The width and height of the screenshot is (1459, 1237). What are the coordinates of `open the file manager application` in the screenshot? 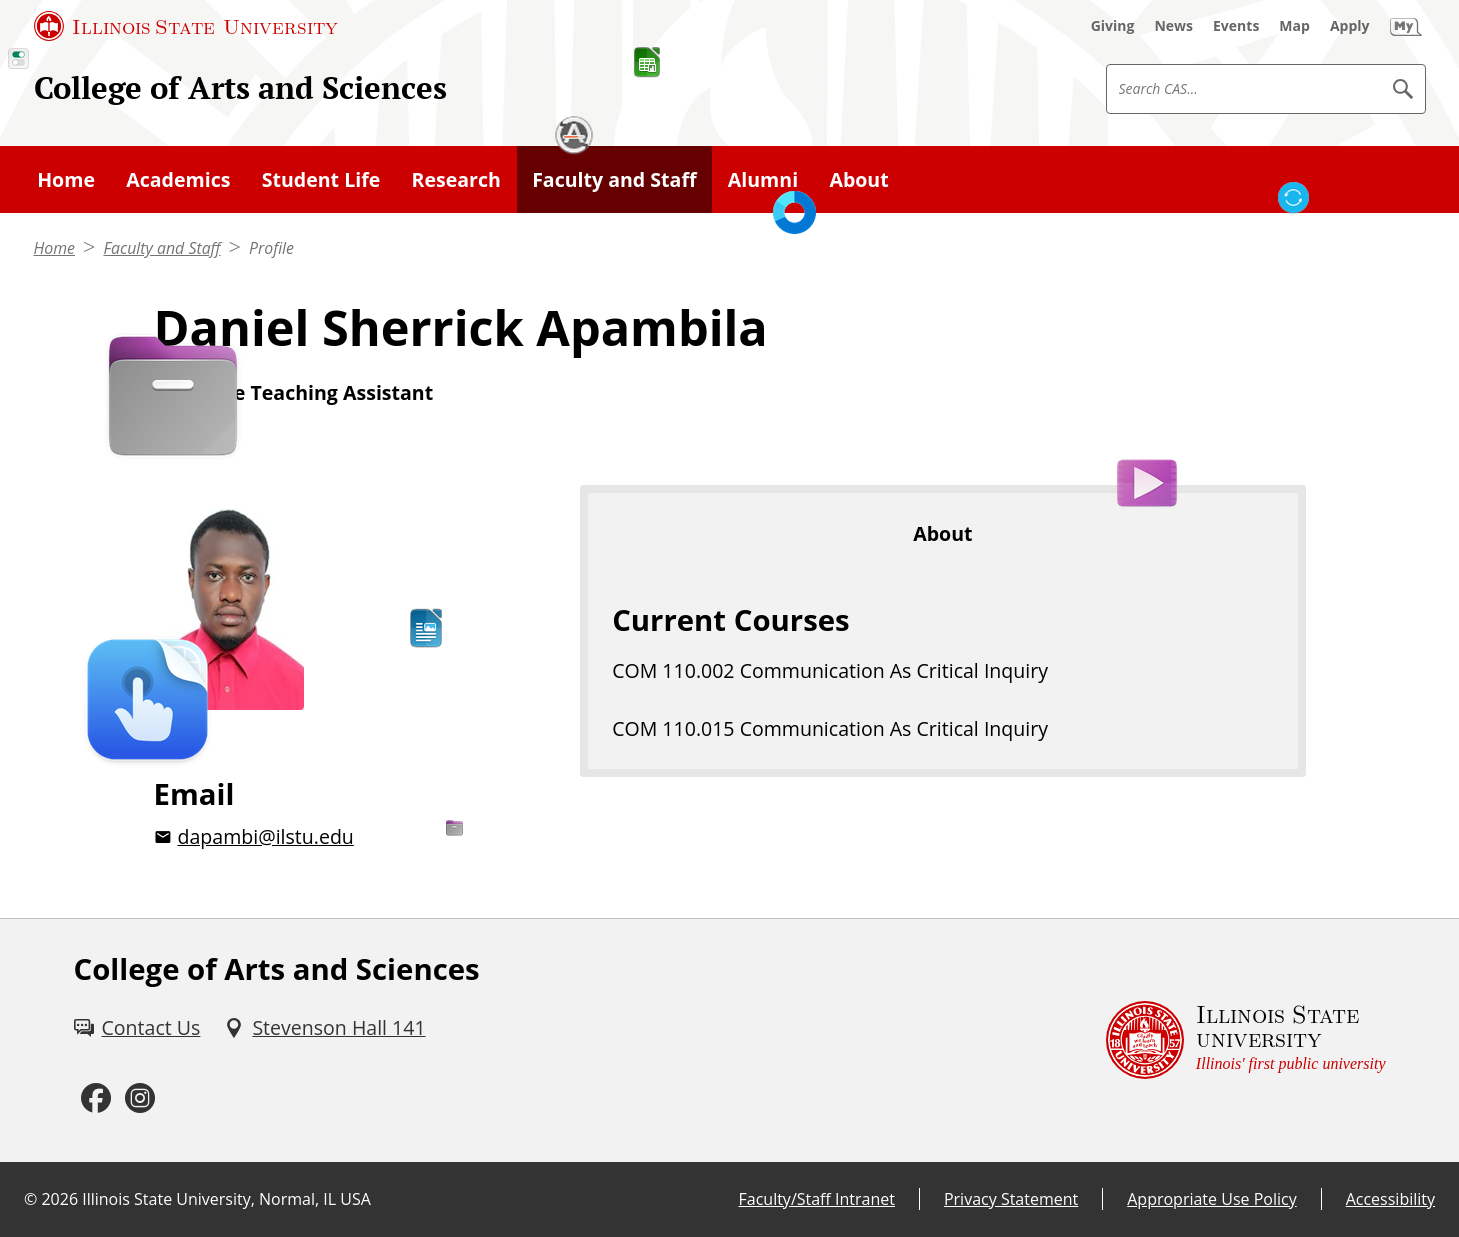 It's located at (454, 827).